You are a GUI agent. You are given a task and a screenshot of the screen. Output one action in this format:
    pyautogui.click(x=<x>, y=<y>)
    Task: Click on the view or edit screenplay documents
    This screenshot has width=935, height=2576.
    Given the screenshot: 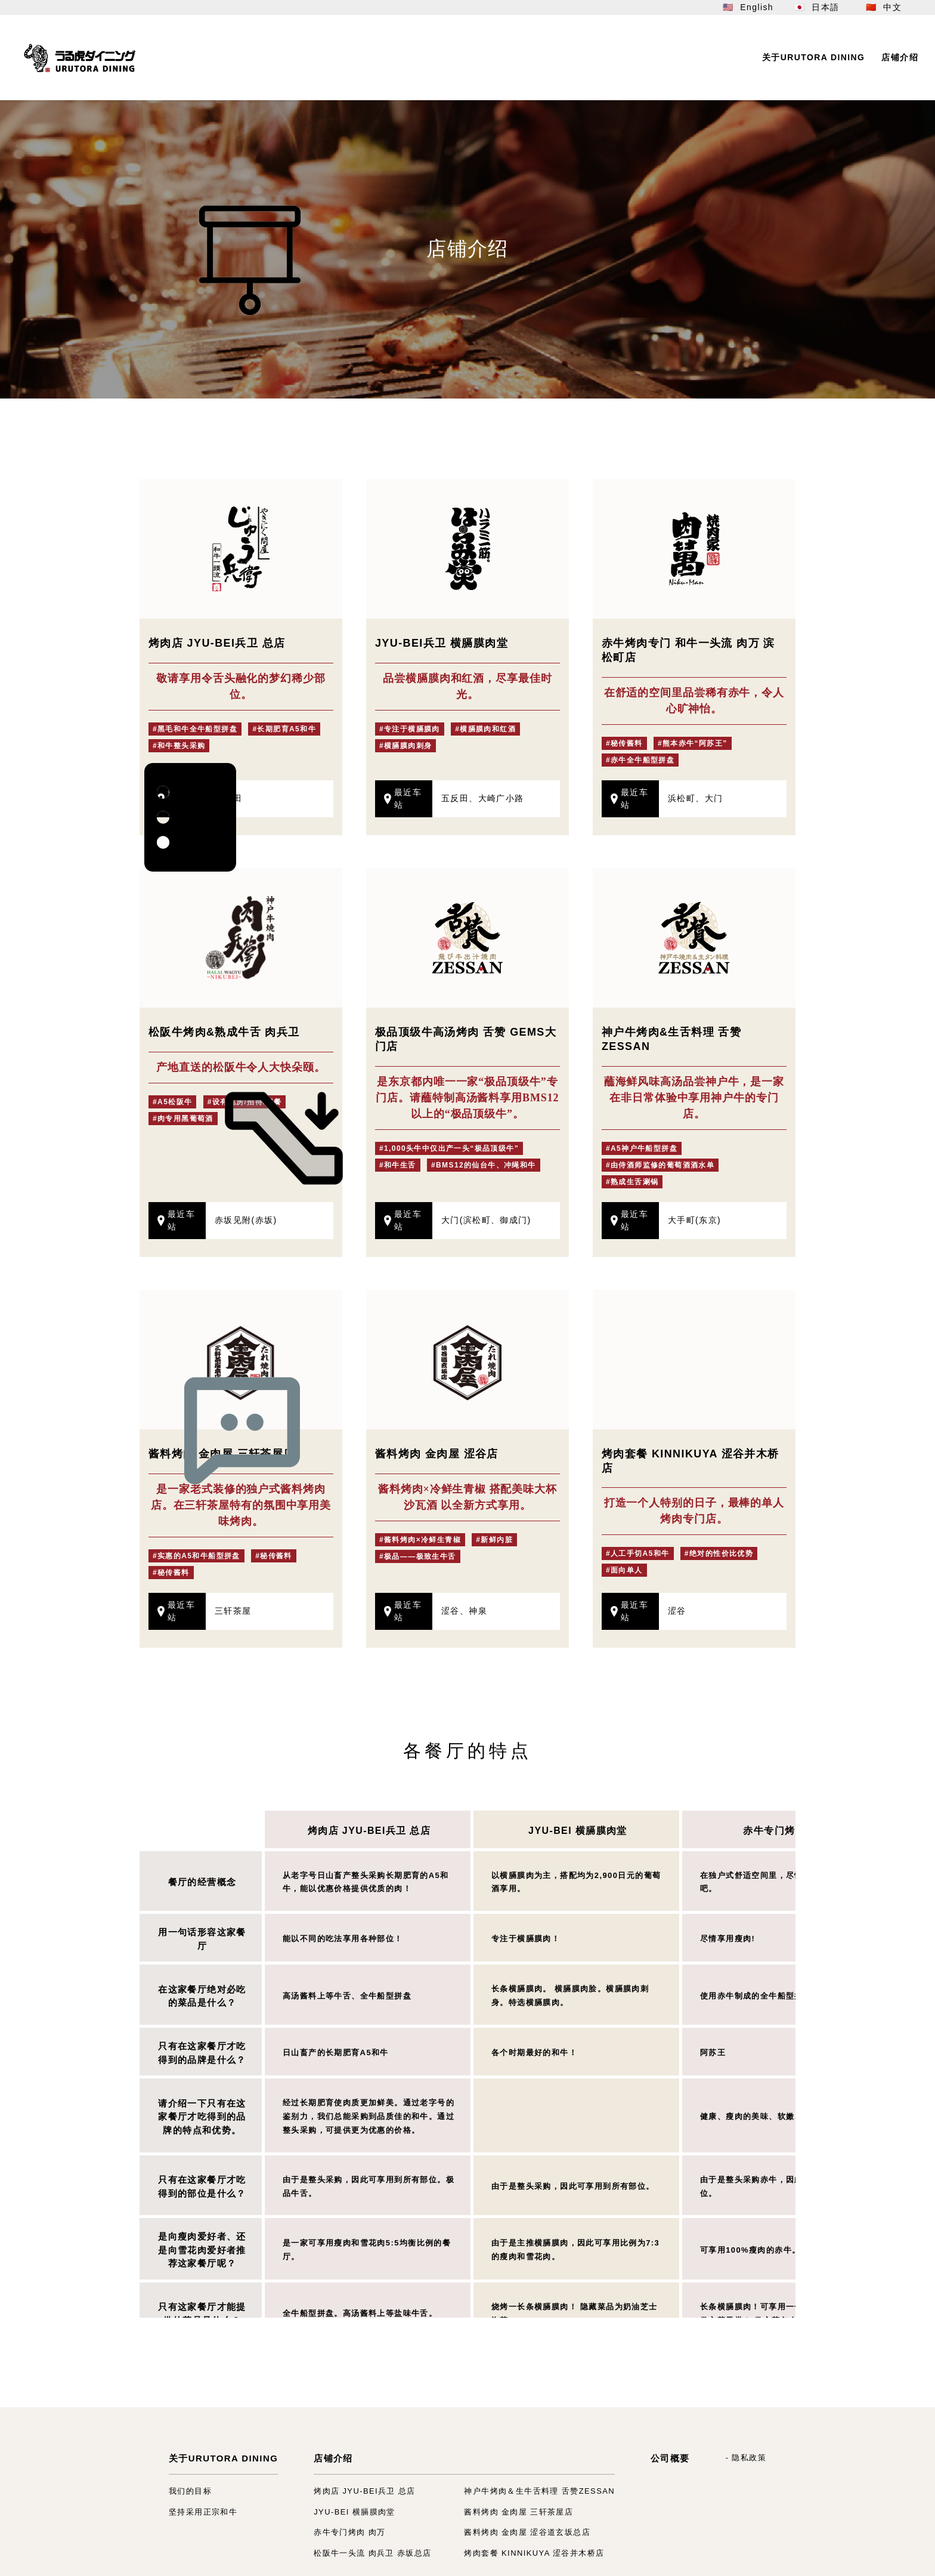 What is the action you would take?
    pyautogui.click(x=190, y=817)
    